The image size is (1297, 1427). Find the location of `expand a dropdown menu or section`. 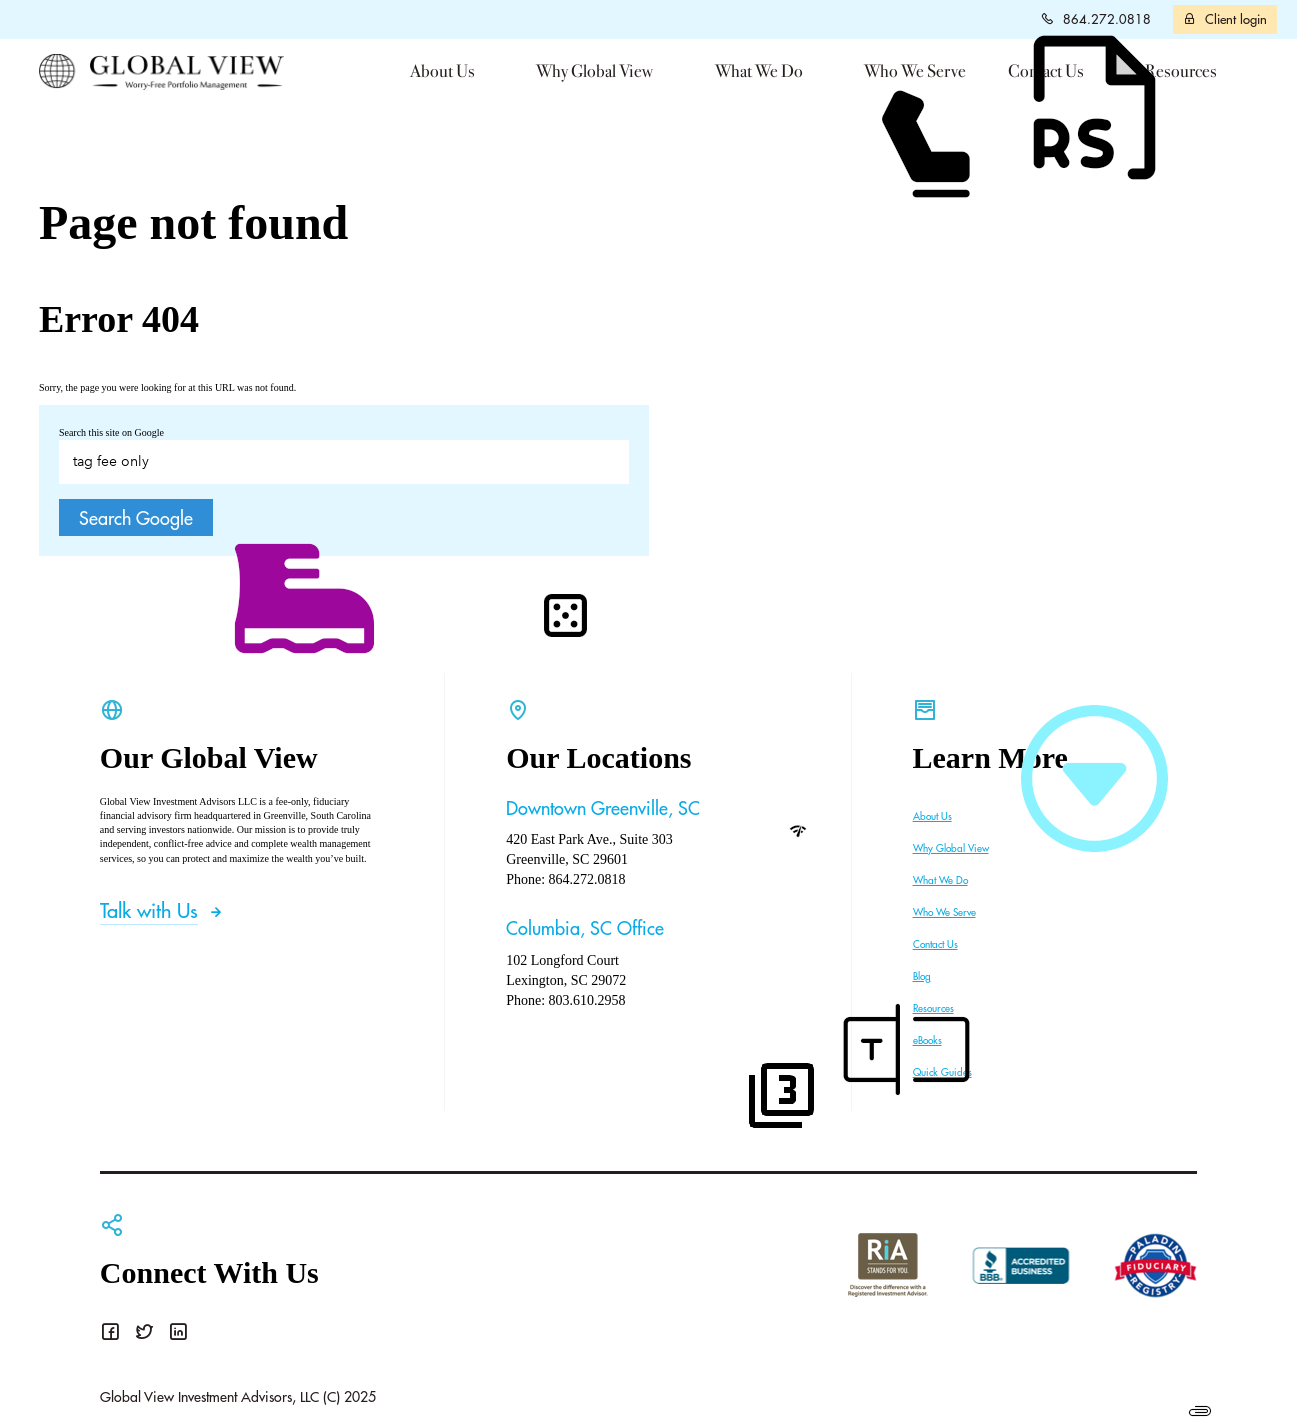

expand a dropdown menu or section is located at coordinates (1094, 778).